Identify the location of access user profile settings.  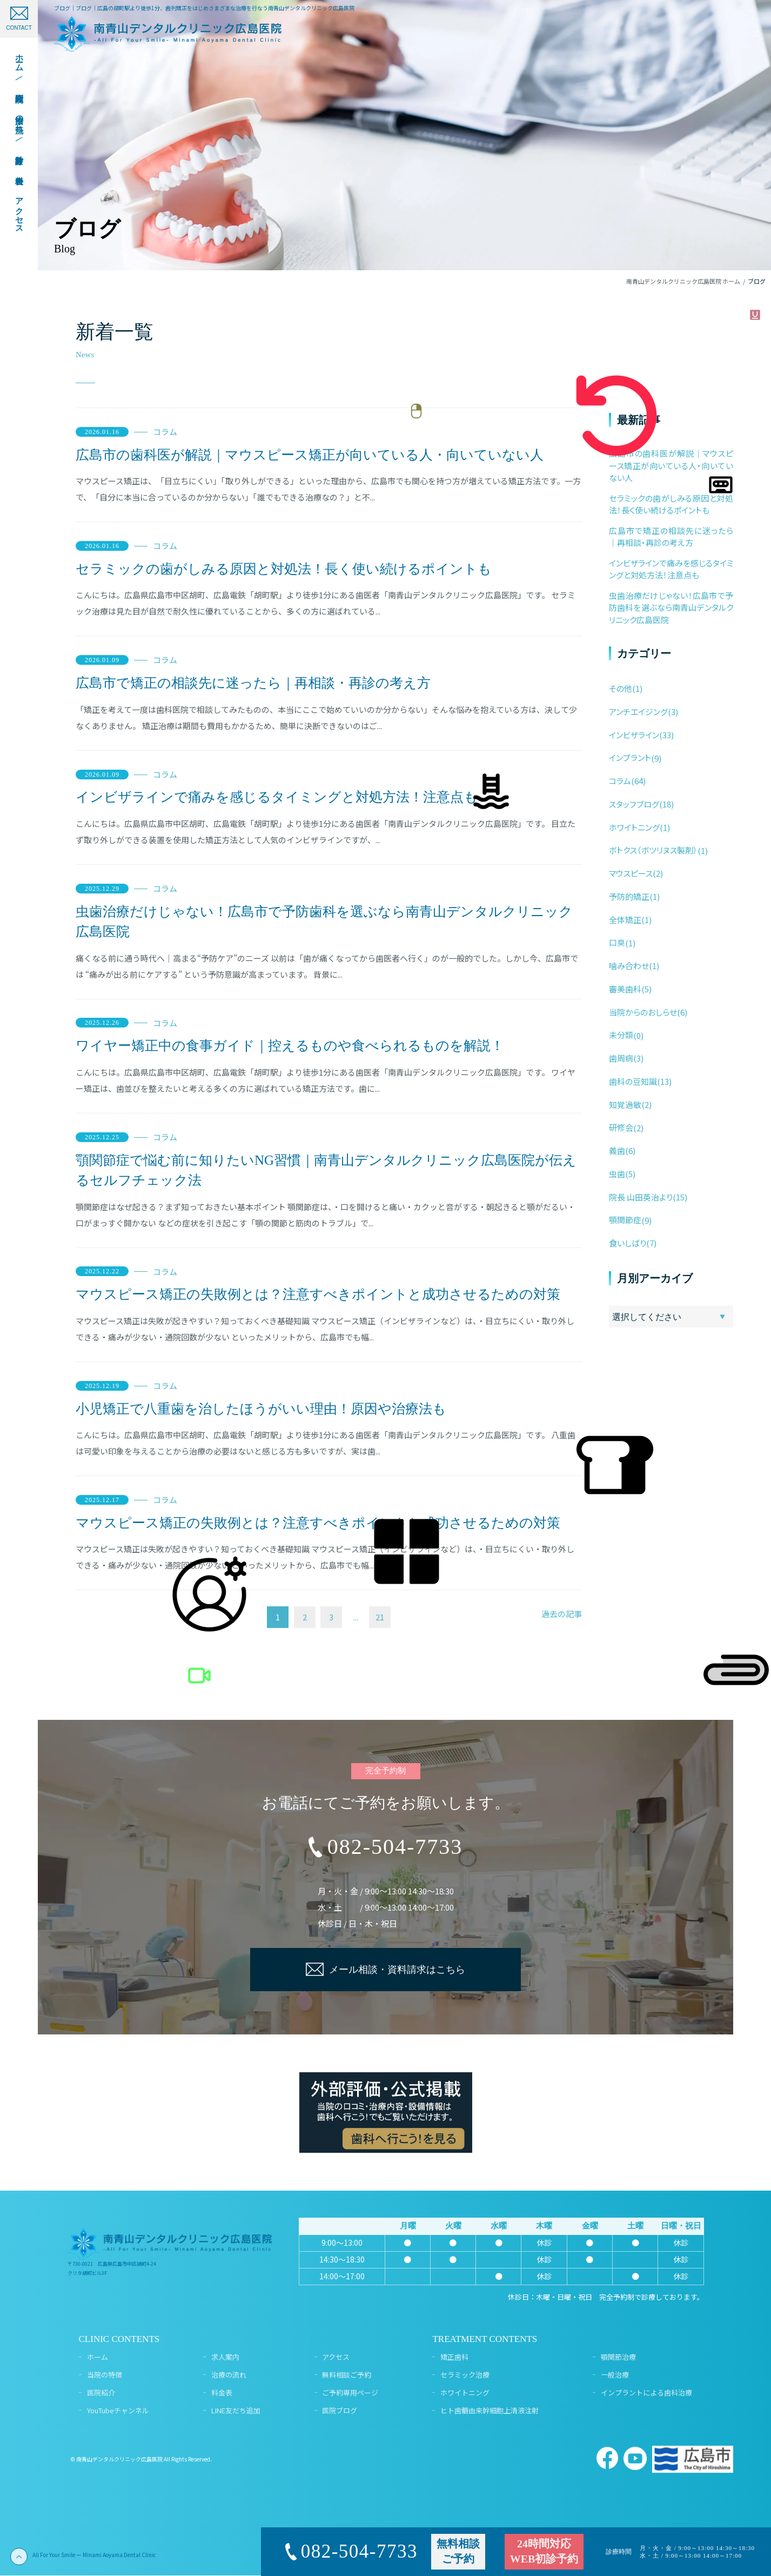
(209, 1594).